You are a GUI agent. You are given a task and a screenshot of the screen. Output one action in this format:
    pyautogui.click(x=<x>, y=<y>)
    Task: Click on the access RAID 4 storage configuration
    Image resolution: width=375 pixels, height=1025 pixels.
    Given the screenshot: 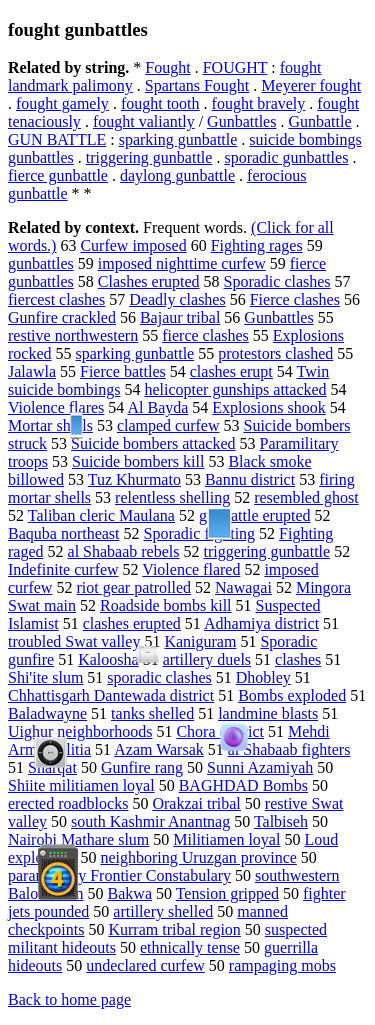 What is the action you would take?
    pyautogui.click(x=58, y=872)
    